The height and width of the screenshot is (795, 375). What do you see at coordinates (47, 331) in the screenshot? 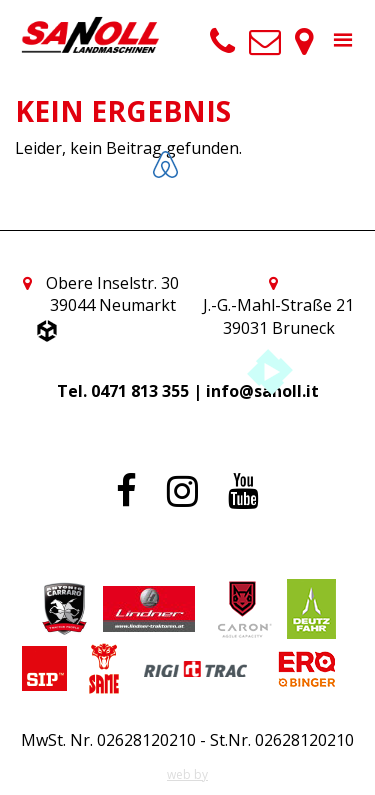
I see `unity game engine logo` at bounding box center [47, 331].